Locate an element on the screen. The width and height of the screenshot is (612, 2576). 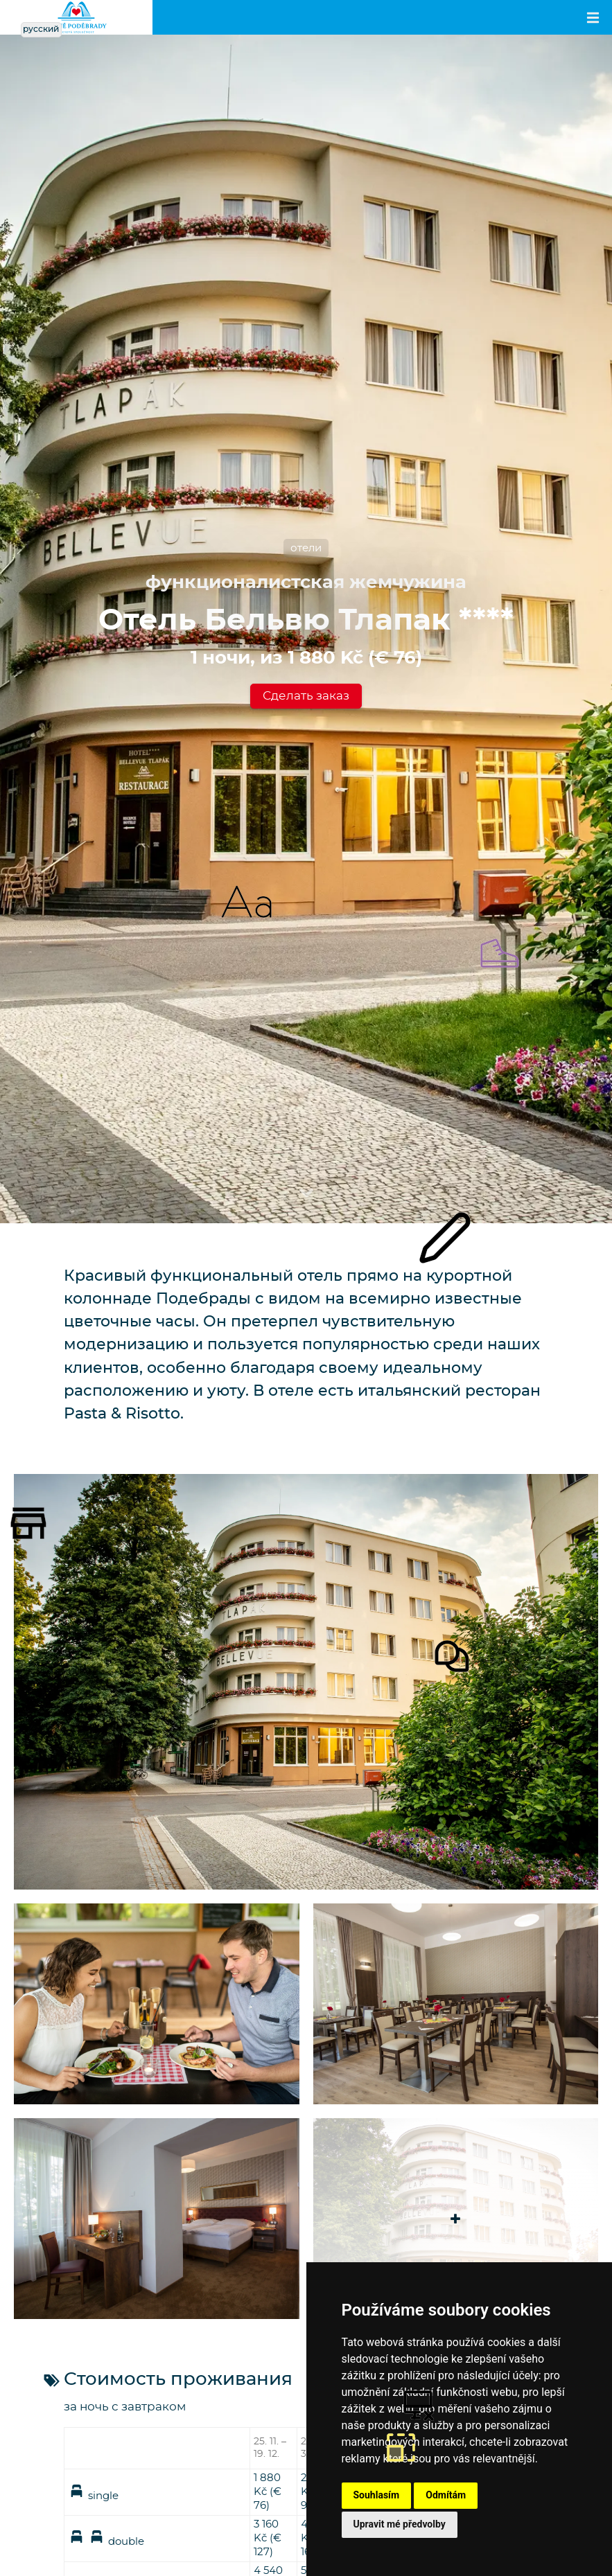
resize an element or window is located at coordinates (401, 2447).